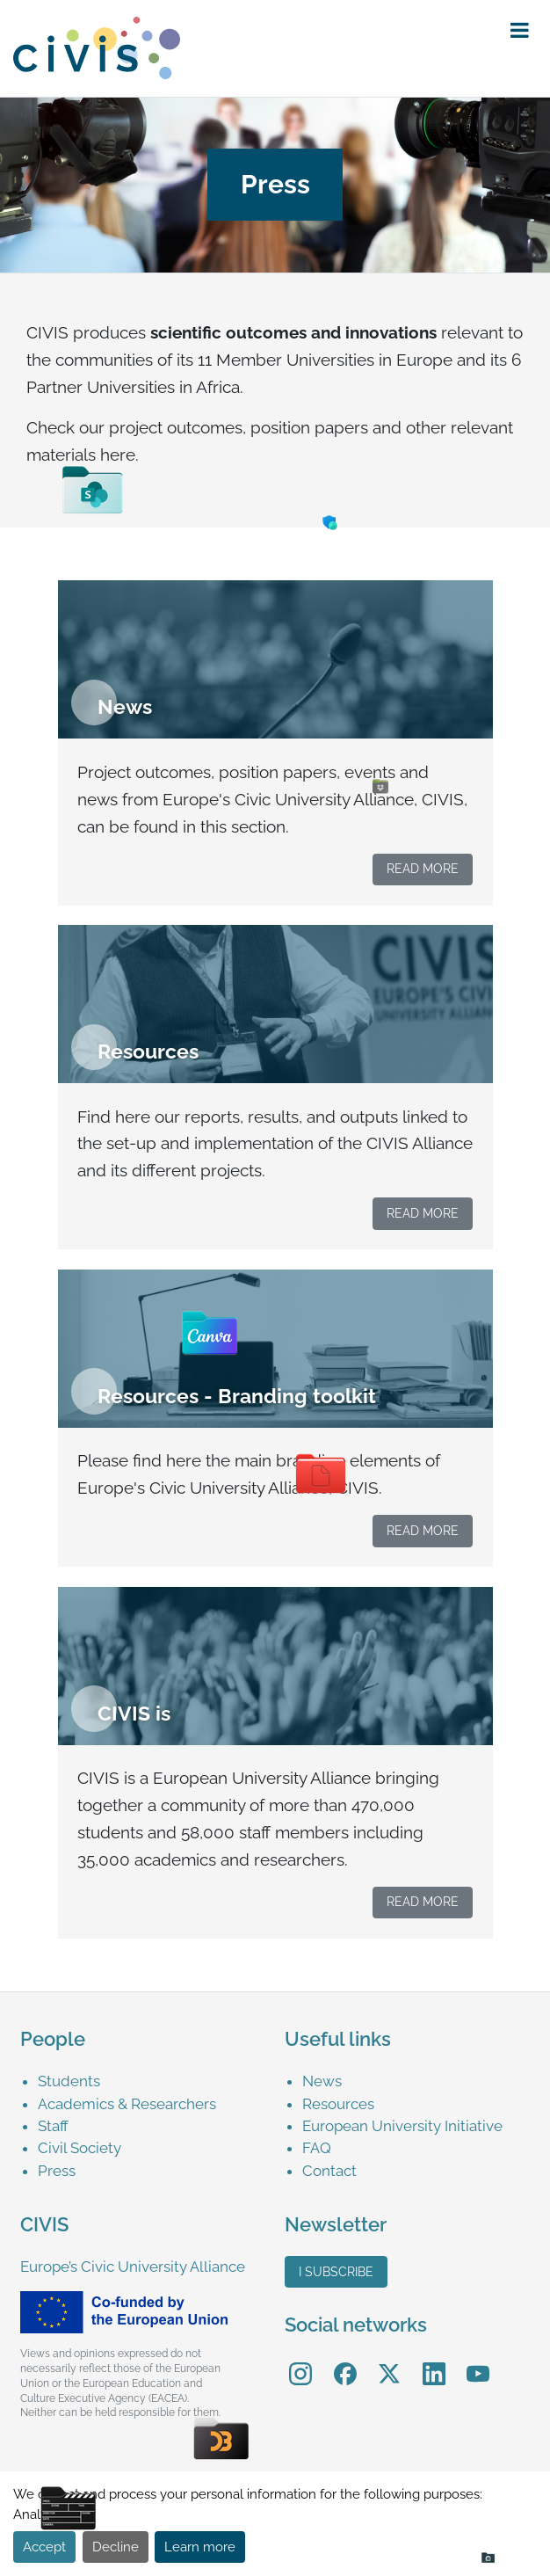 The image size is (550, 2576). I want to click on open folder containing Canva project files, so click(209, 1334).